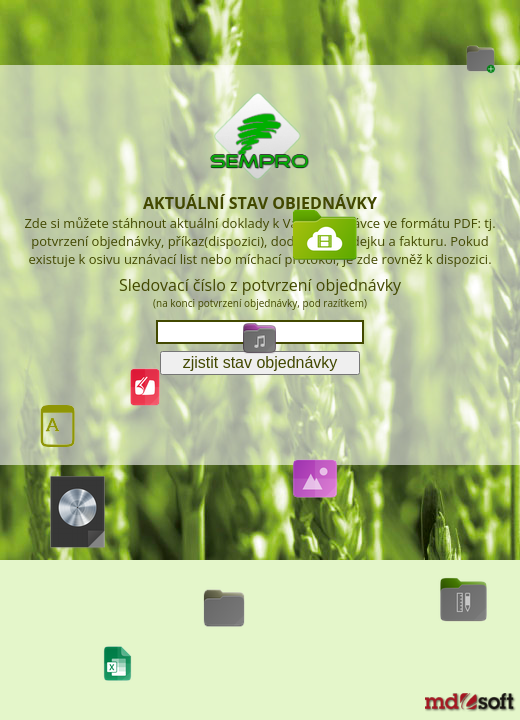  I want to click on open an image file, so click(315, 477).